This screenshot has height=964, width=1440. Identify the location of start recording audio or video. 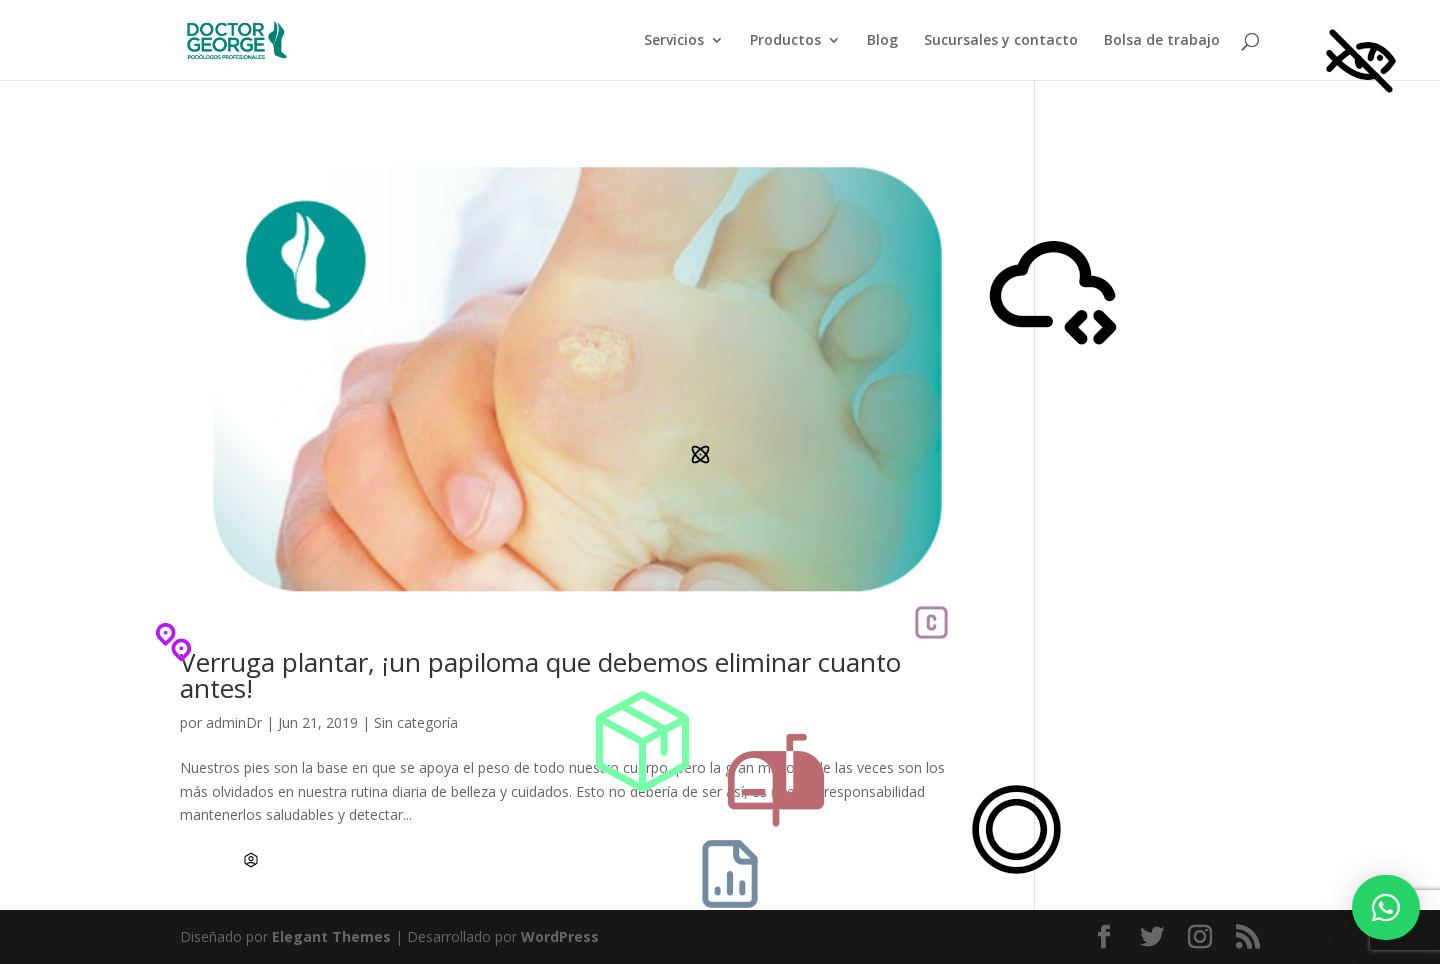
(1016, 829).